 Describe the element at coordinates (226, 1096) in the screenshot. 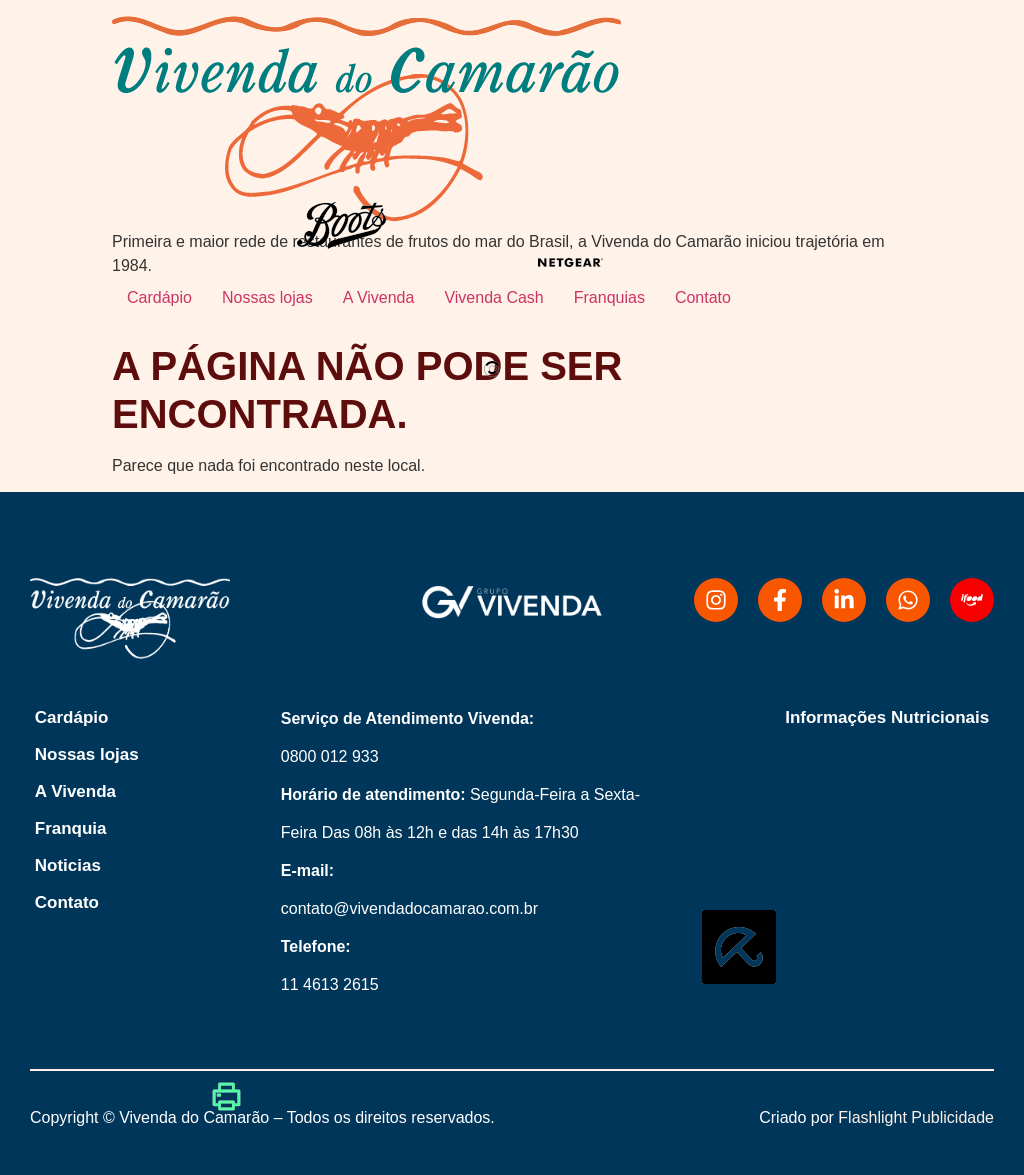

I see `print the current document` at that location.